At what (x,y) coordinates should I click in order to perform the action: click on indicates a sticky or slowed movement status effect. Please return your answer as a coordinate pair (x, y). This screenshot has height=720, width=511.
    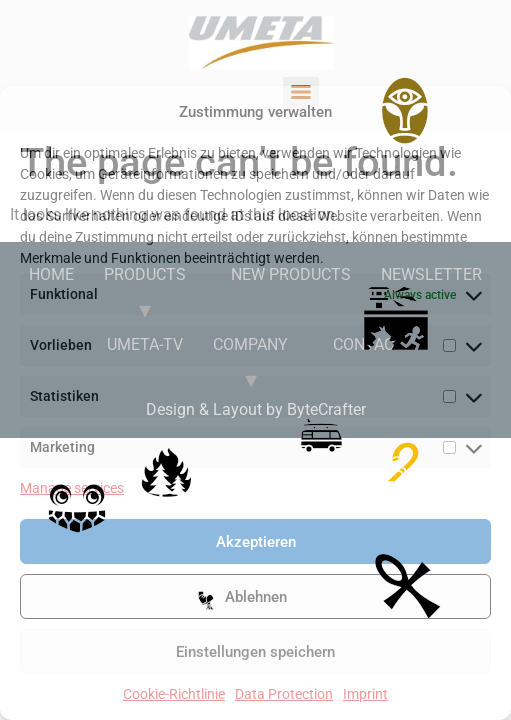
    Looking at the image, I should click on (207, 600).